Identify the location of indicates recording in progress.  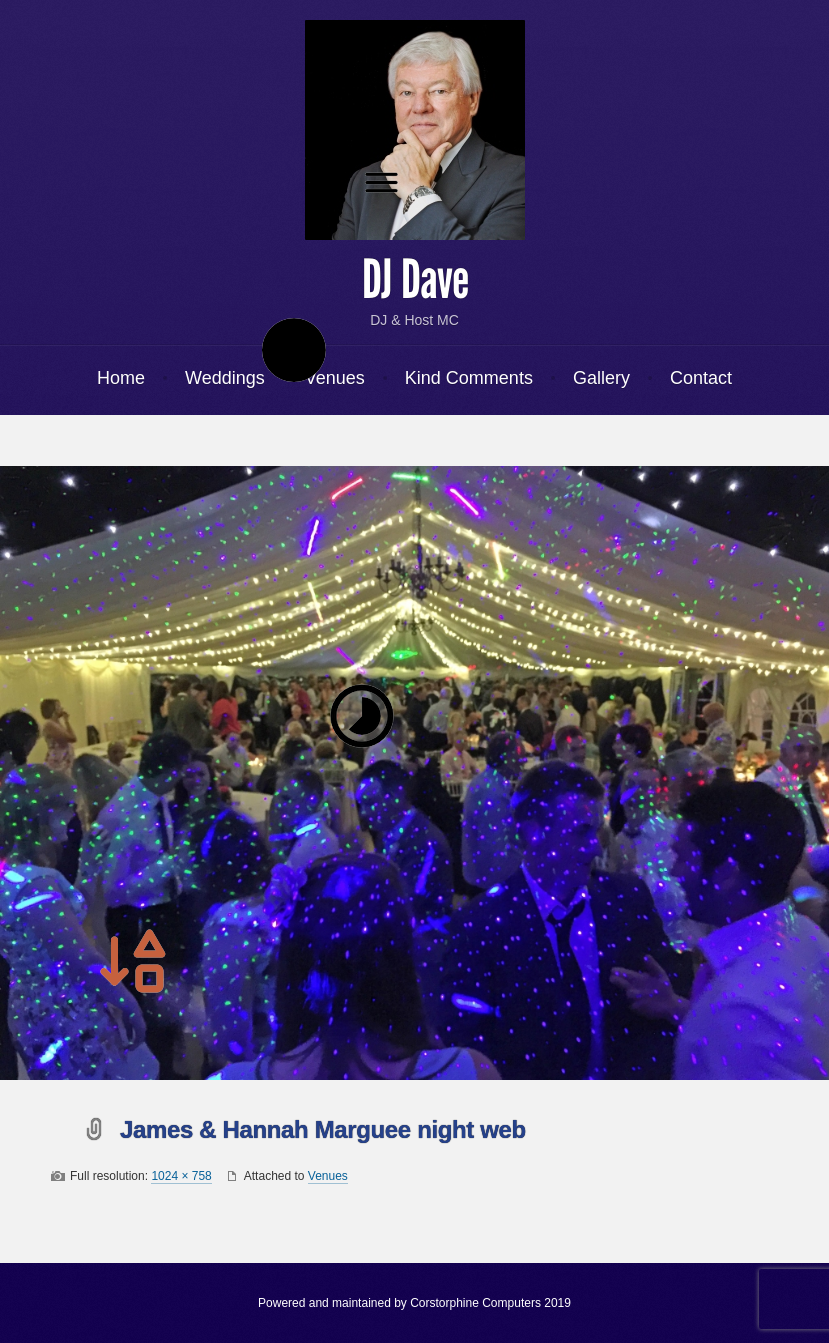
(294, 350).